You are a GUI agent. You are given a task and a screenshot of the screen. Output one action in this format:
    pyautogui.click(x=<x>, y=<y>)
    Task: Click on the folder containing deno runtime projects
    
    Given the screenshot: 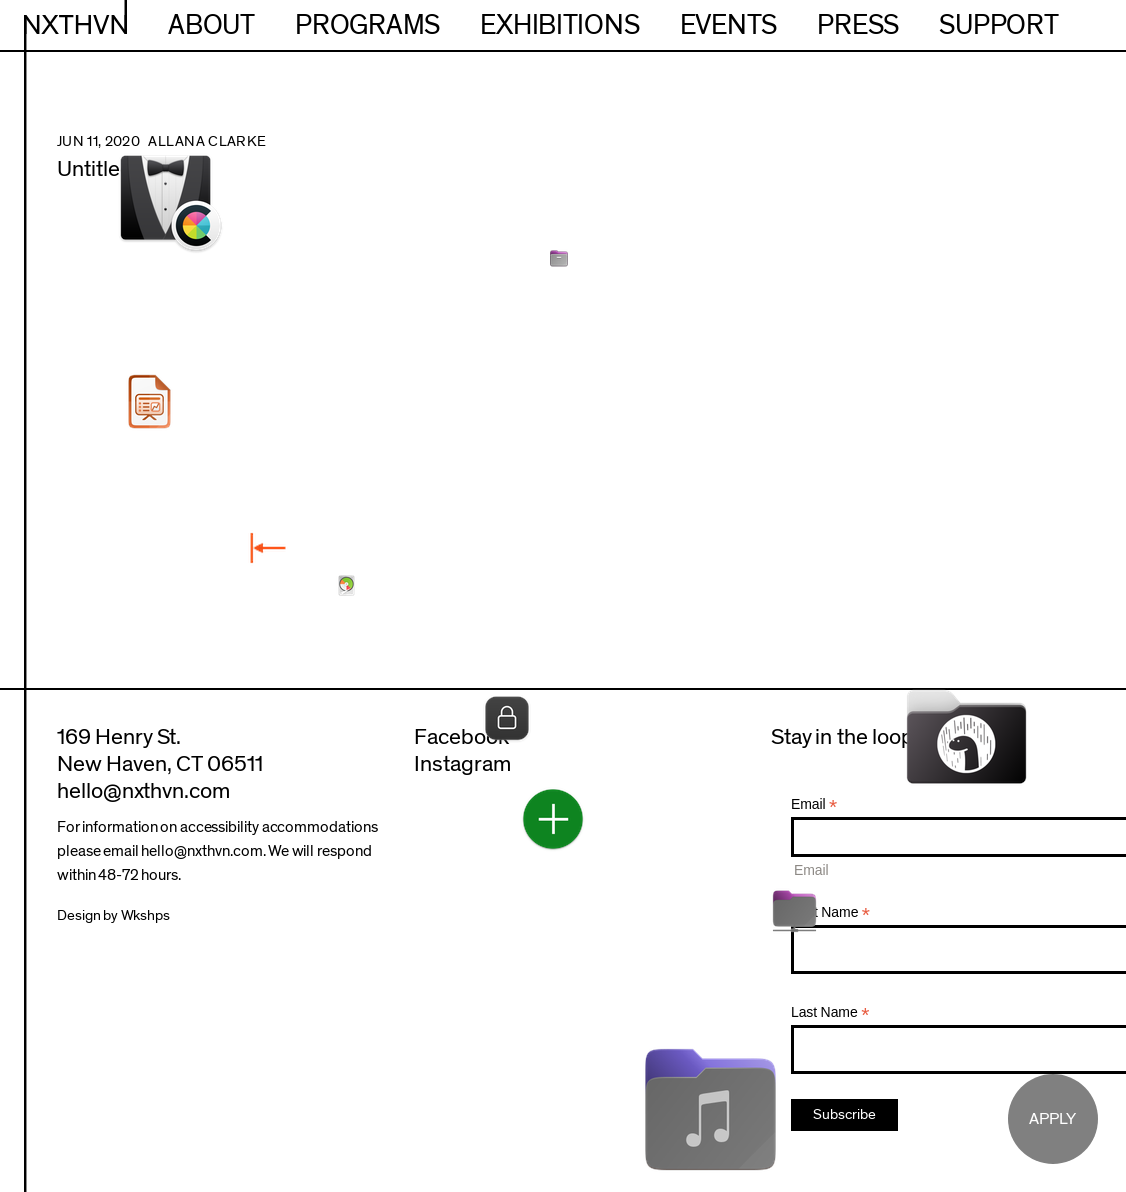 What is the action you would take?
    pyautogui.click(x=966, y=740)
    